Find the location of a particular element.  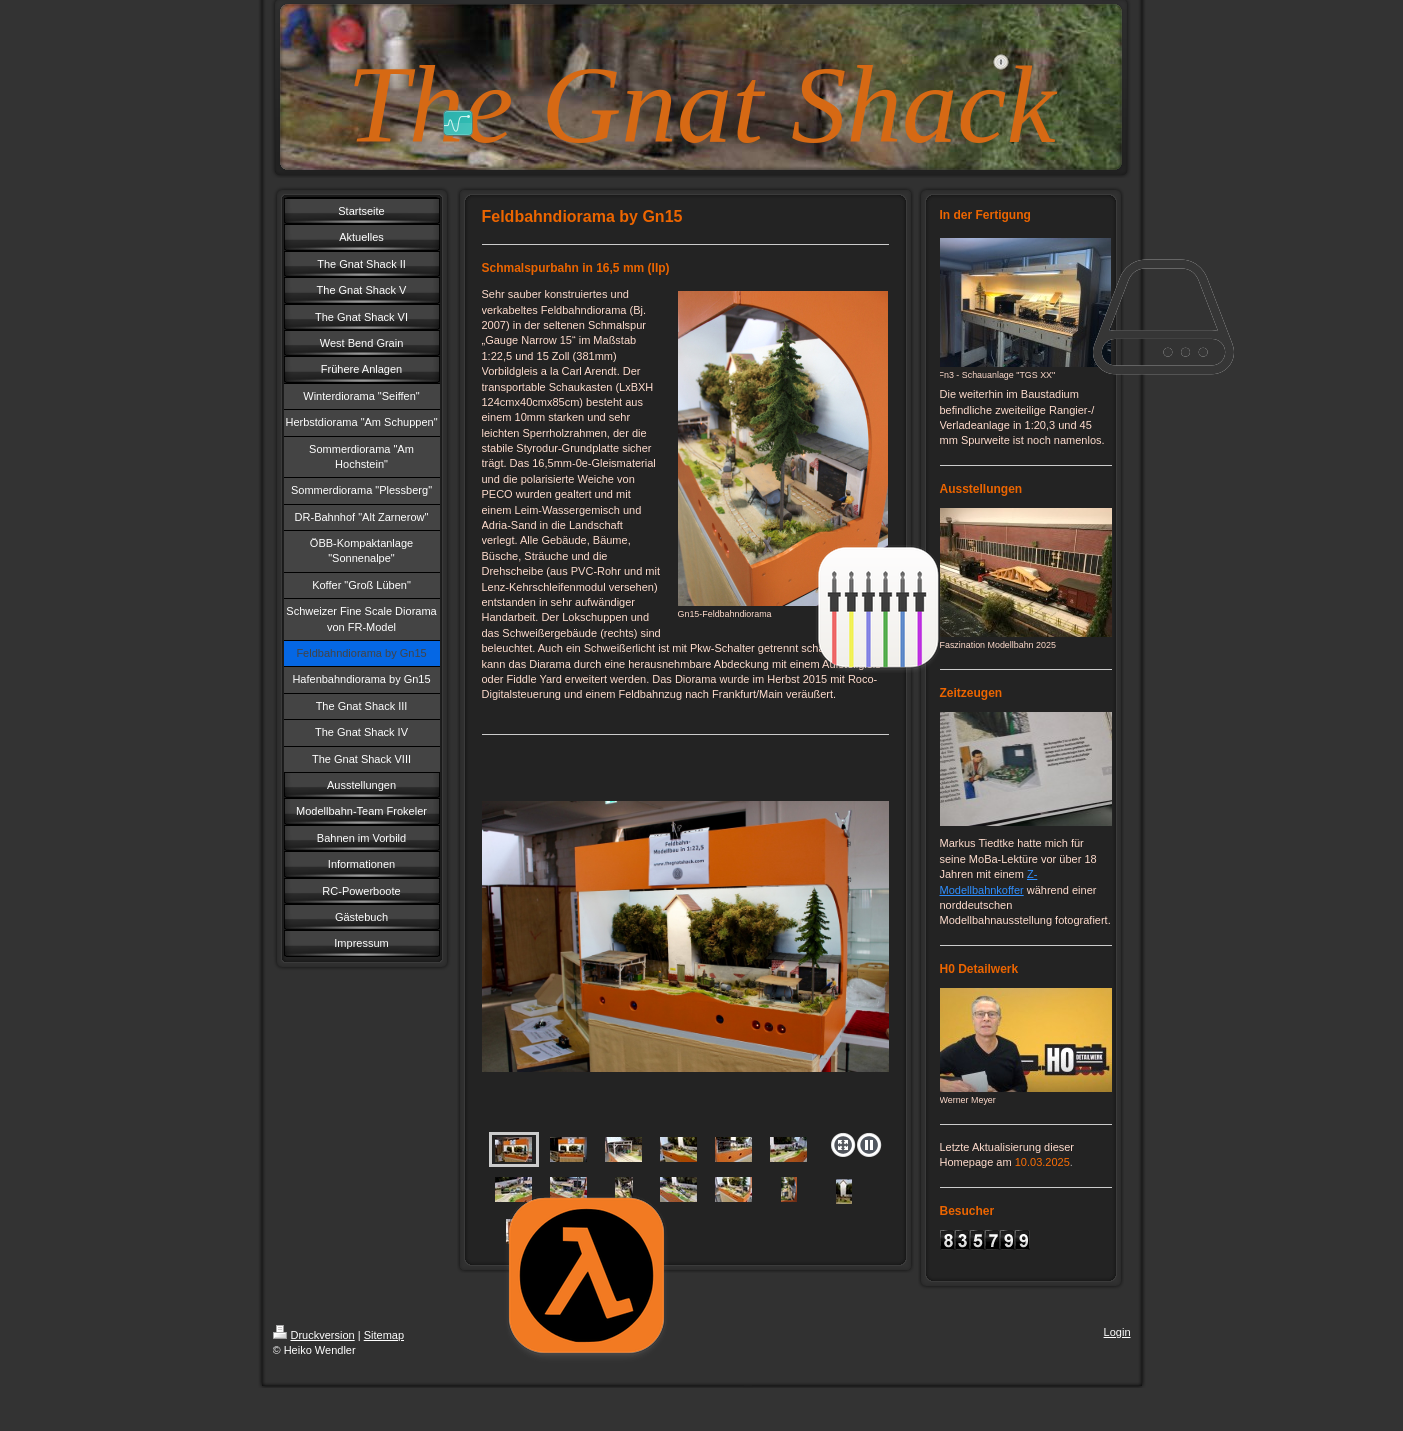

open the passwords app is located at coordinates (1001, 62).